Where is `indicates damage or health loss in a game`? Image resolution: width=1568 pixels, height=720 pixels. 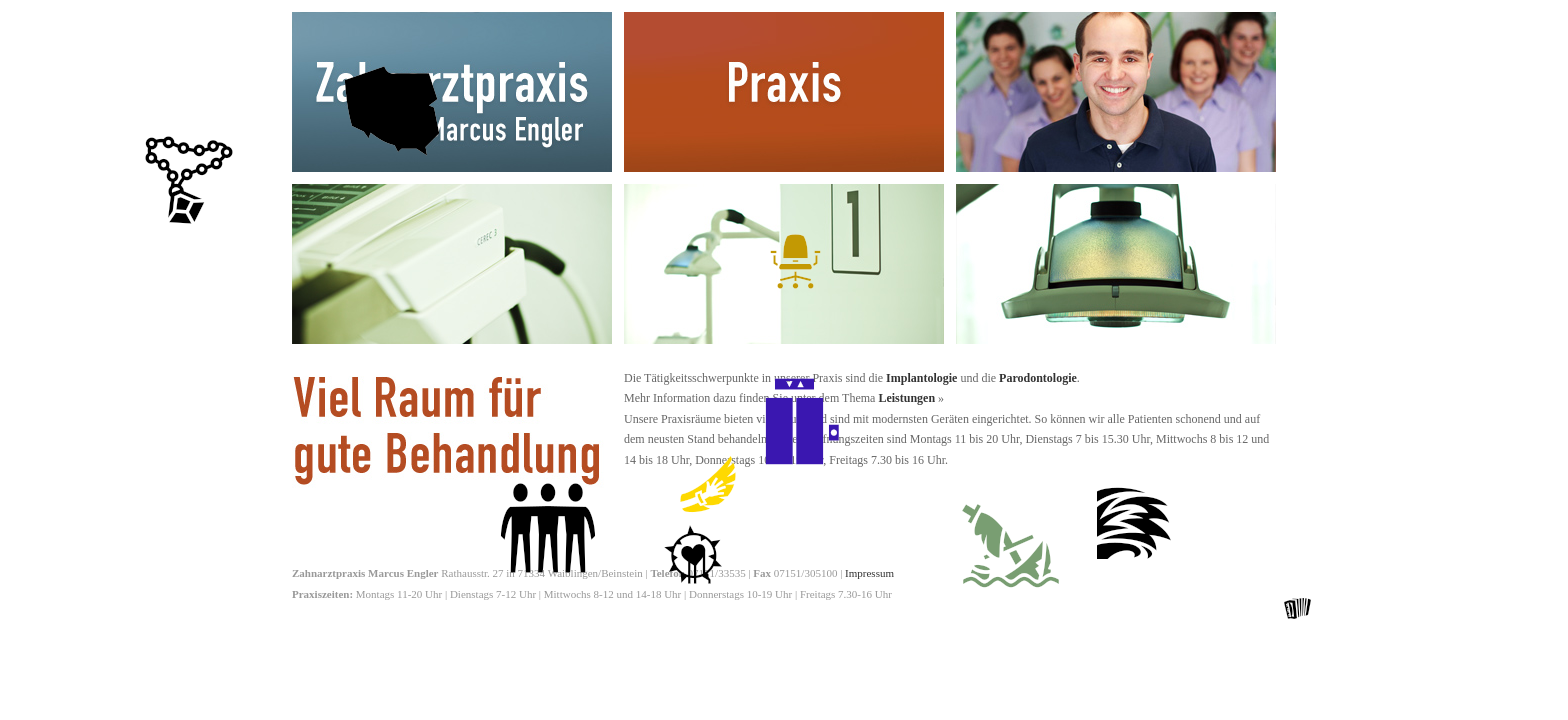 indicates damage or health loss in a game is located at coordinates (693, 554).